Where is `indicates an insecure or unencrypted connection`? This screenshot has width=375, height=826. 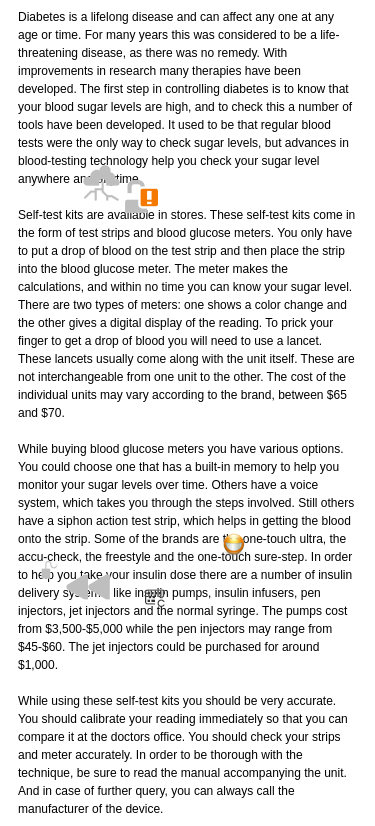 indicates an insecure or unencrypted connection is located at coordinates (140, 197).